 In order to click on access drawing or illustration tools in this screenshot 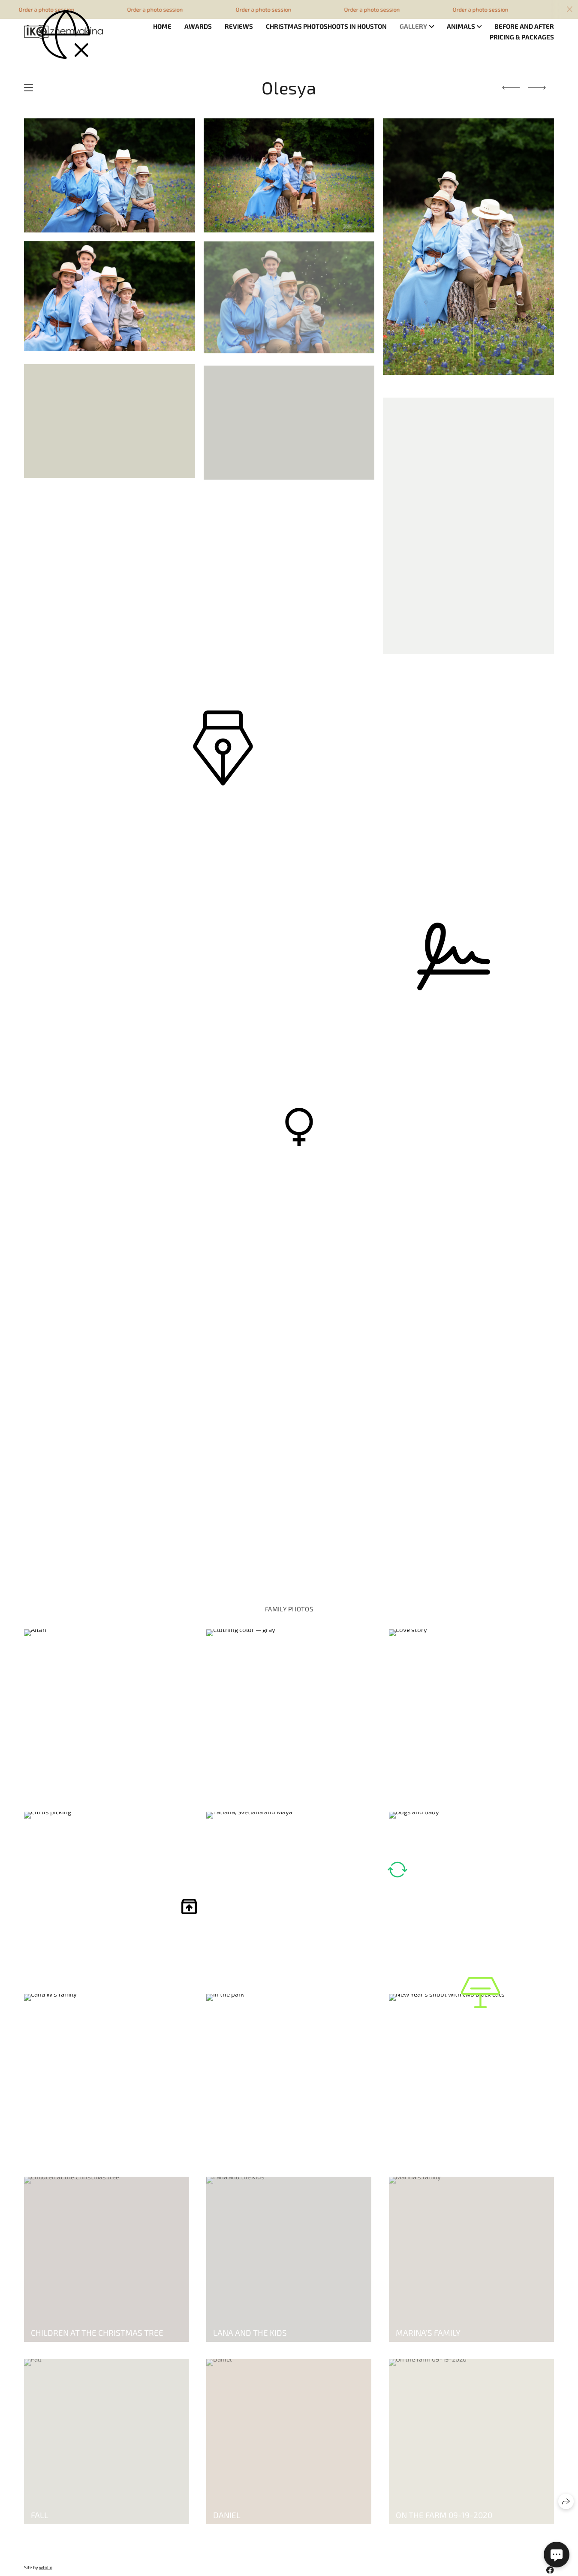, I will do `click(223, 745)`.